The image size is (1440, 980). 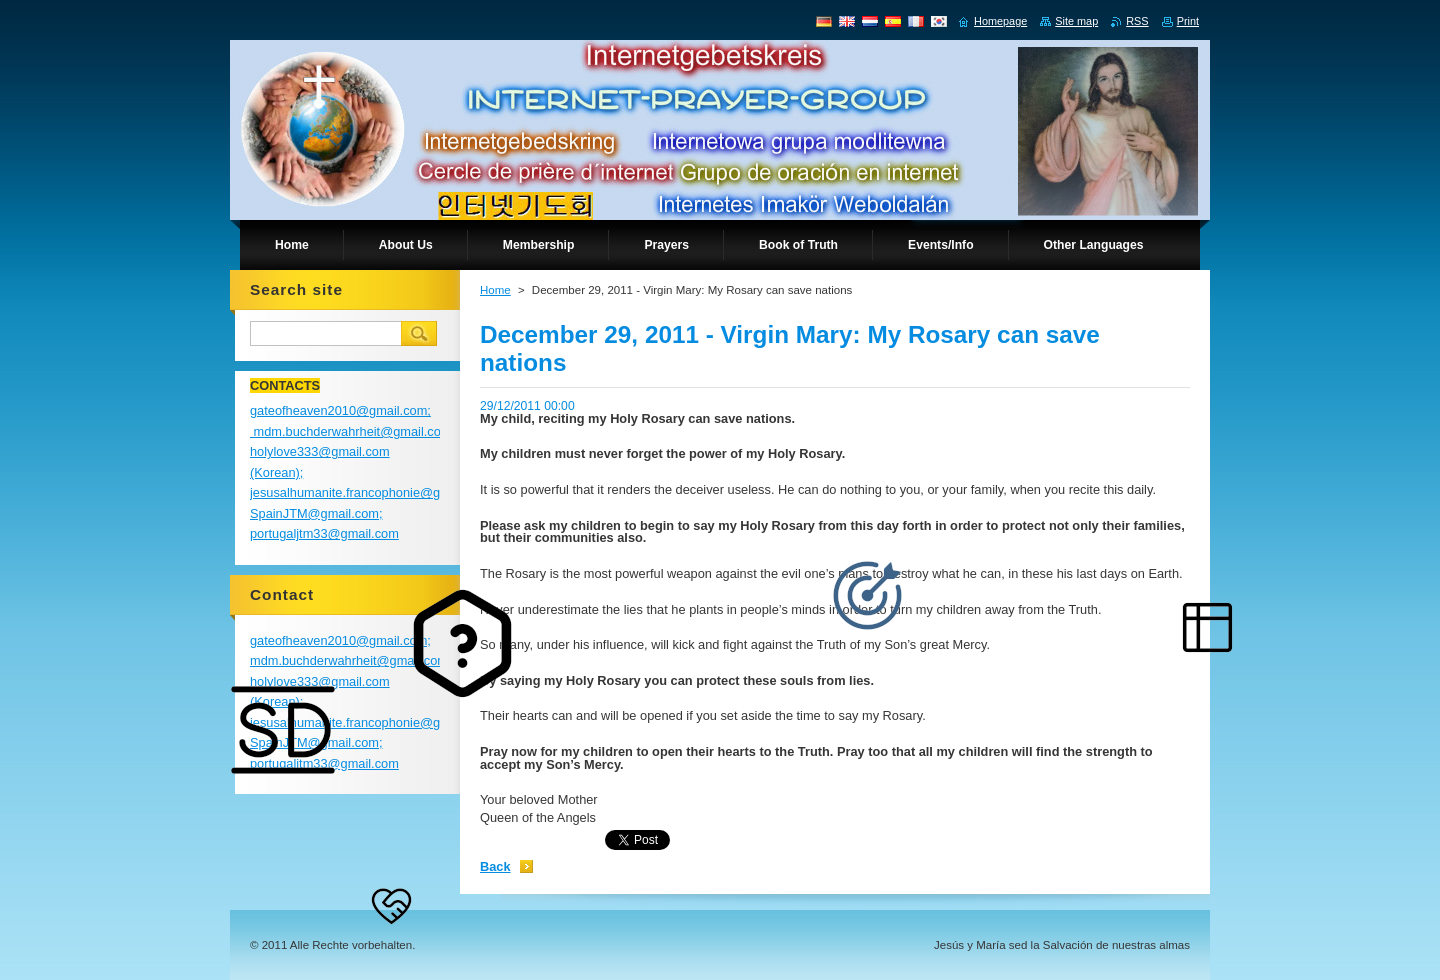 What do you see at coordinates (867, 595) in the screenshot?
I see `set or view your goals` at bounding box center [867, 595].